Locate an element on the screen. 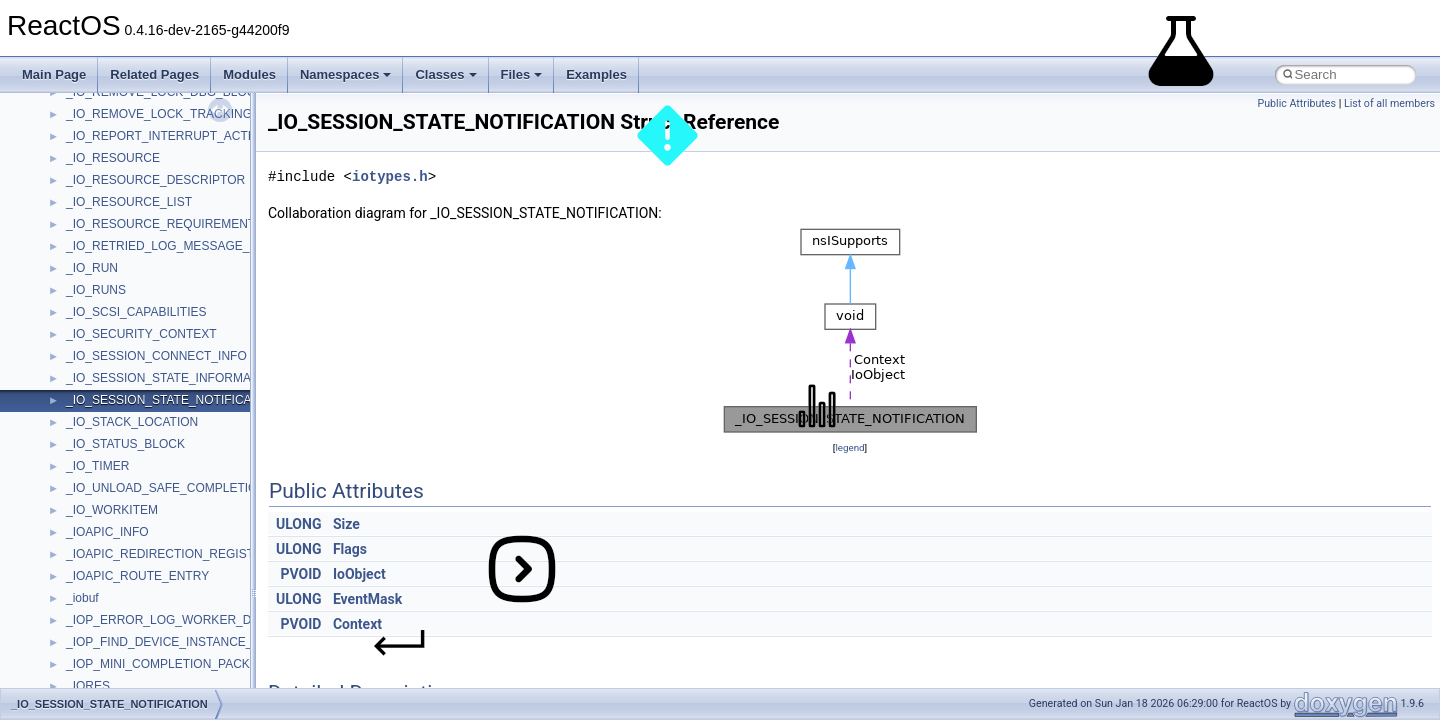  return to previous item or step is located at coordinates (399, 642).